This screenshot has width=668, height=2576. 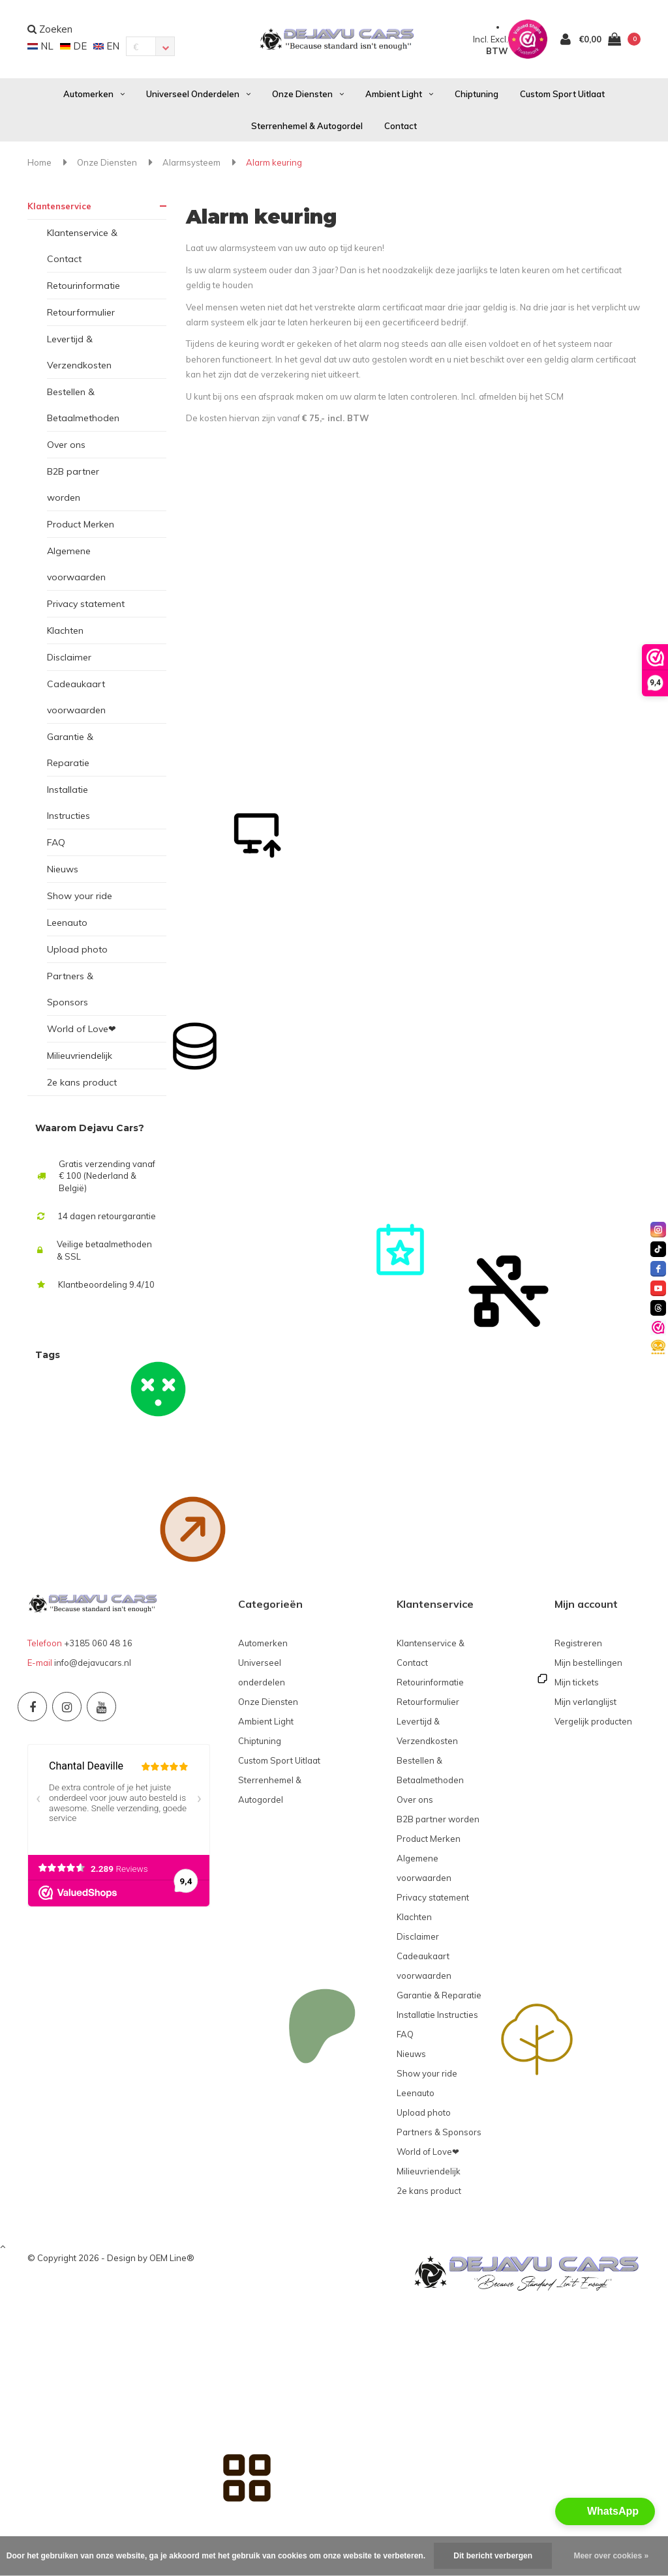 I want to click on link to patreon creator page, so click(x=319, y=2024).